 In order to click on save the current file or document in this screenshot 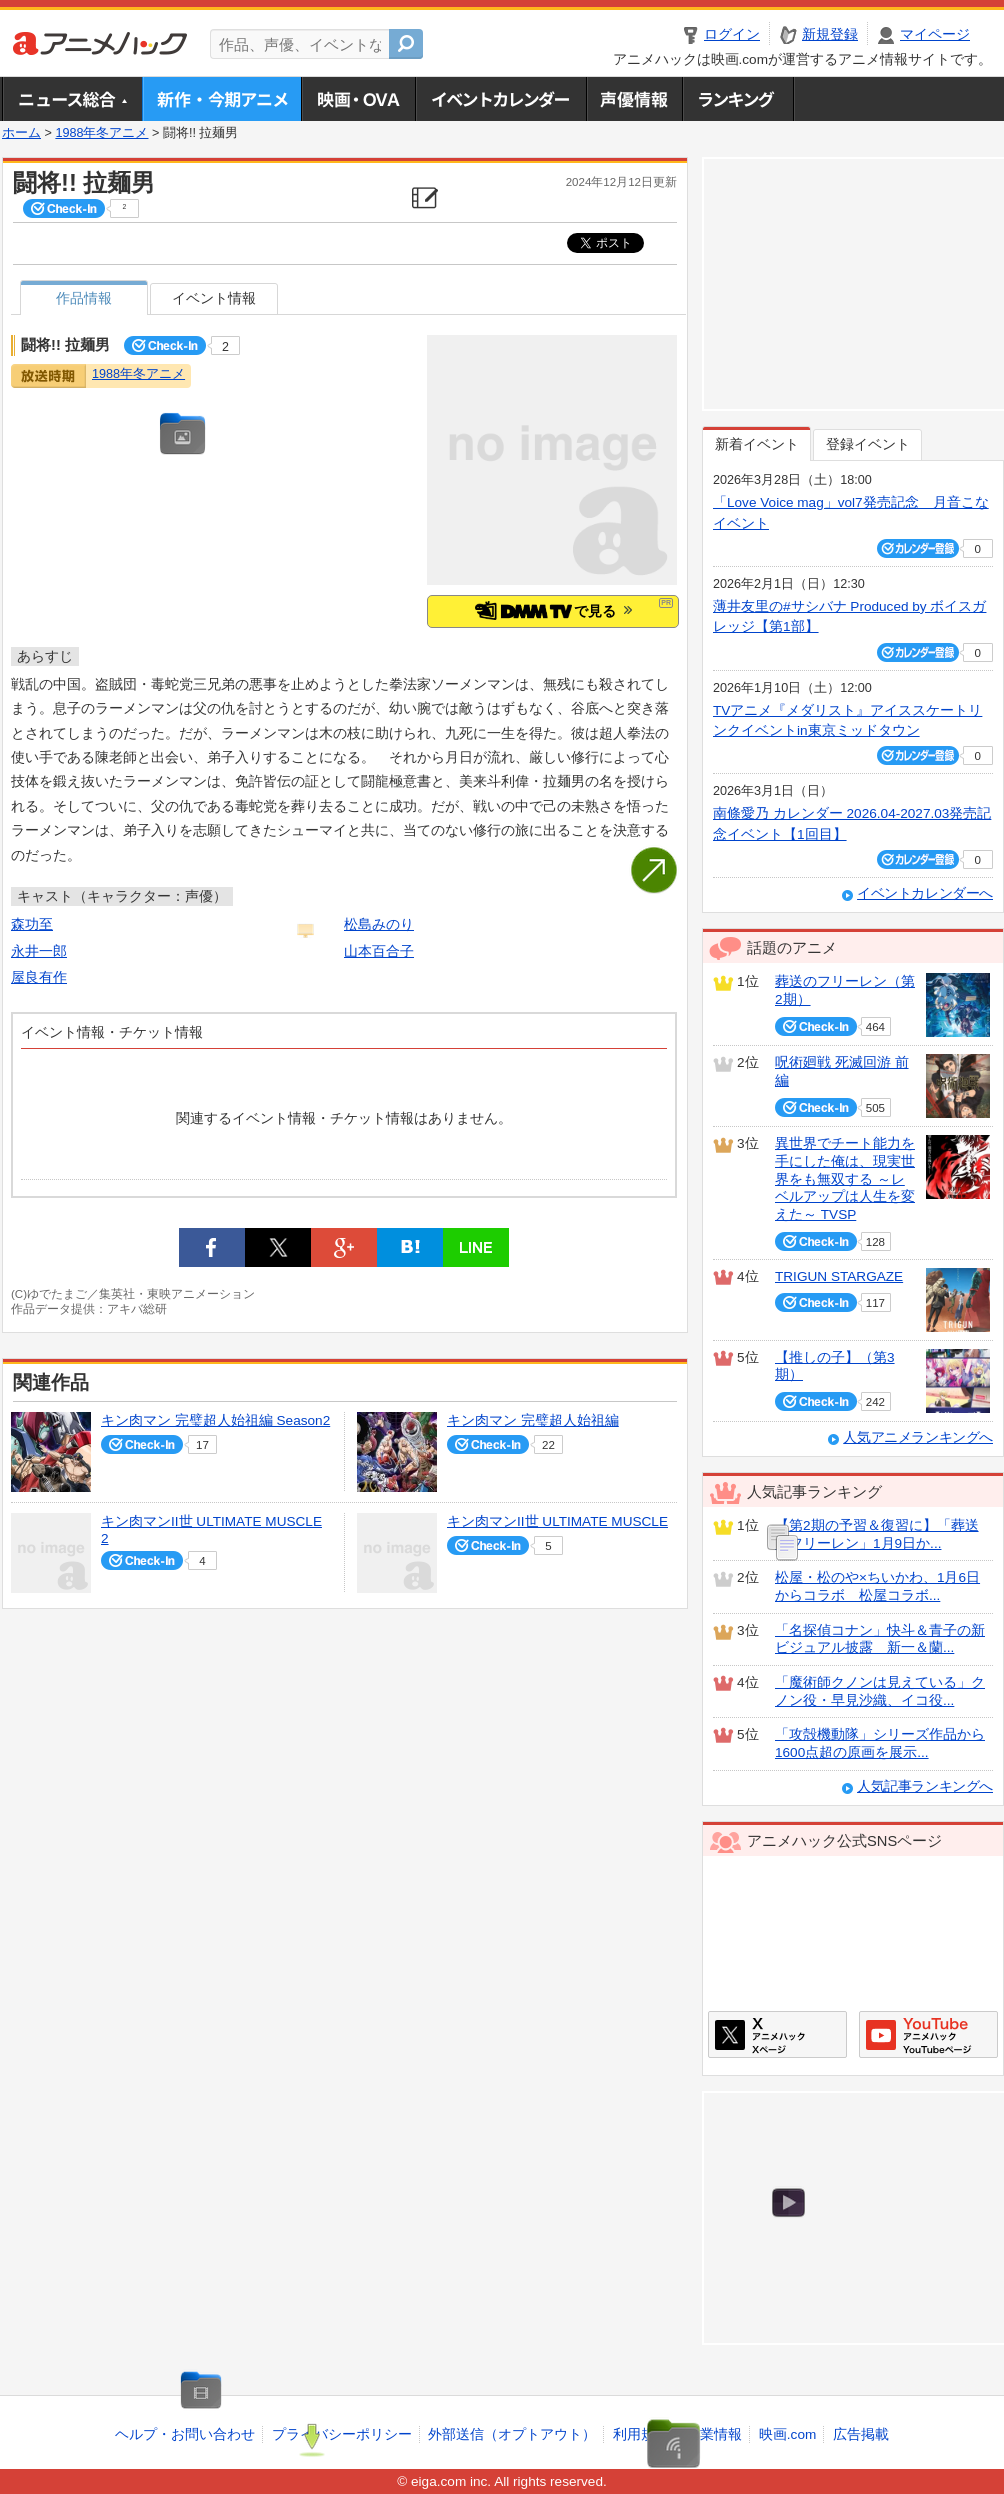, I will do `click(312, 2437)`.